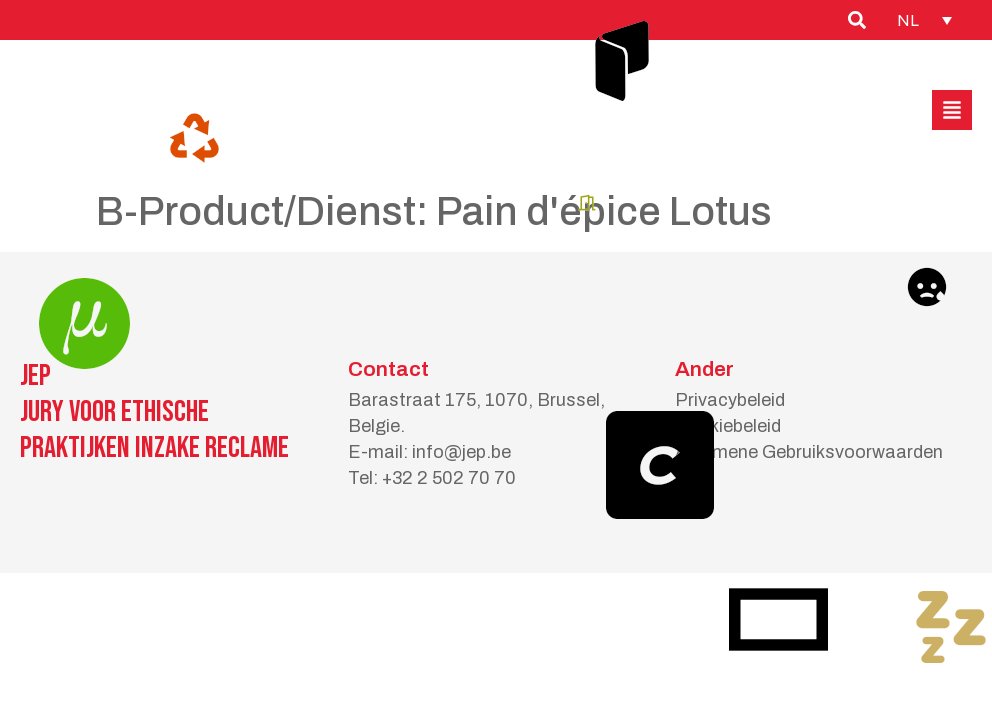 The height and width of the screenshot is (720, 992). I want to click on purism brand logo, so click(778, 619).